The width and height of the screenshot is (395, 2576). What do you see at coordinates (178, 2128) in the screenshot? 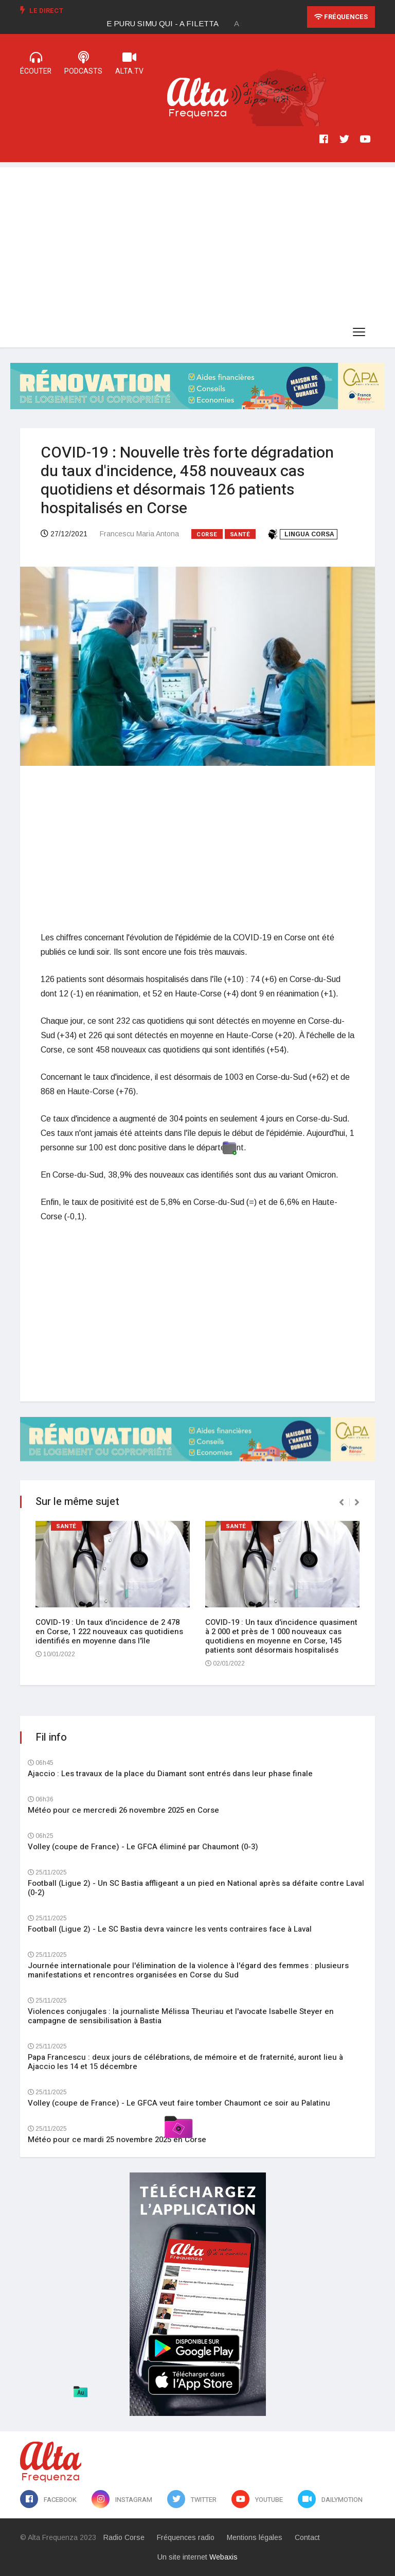
I see `open Adobe Premiere Elements project folder` at bounding box center [178, 2128].